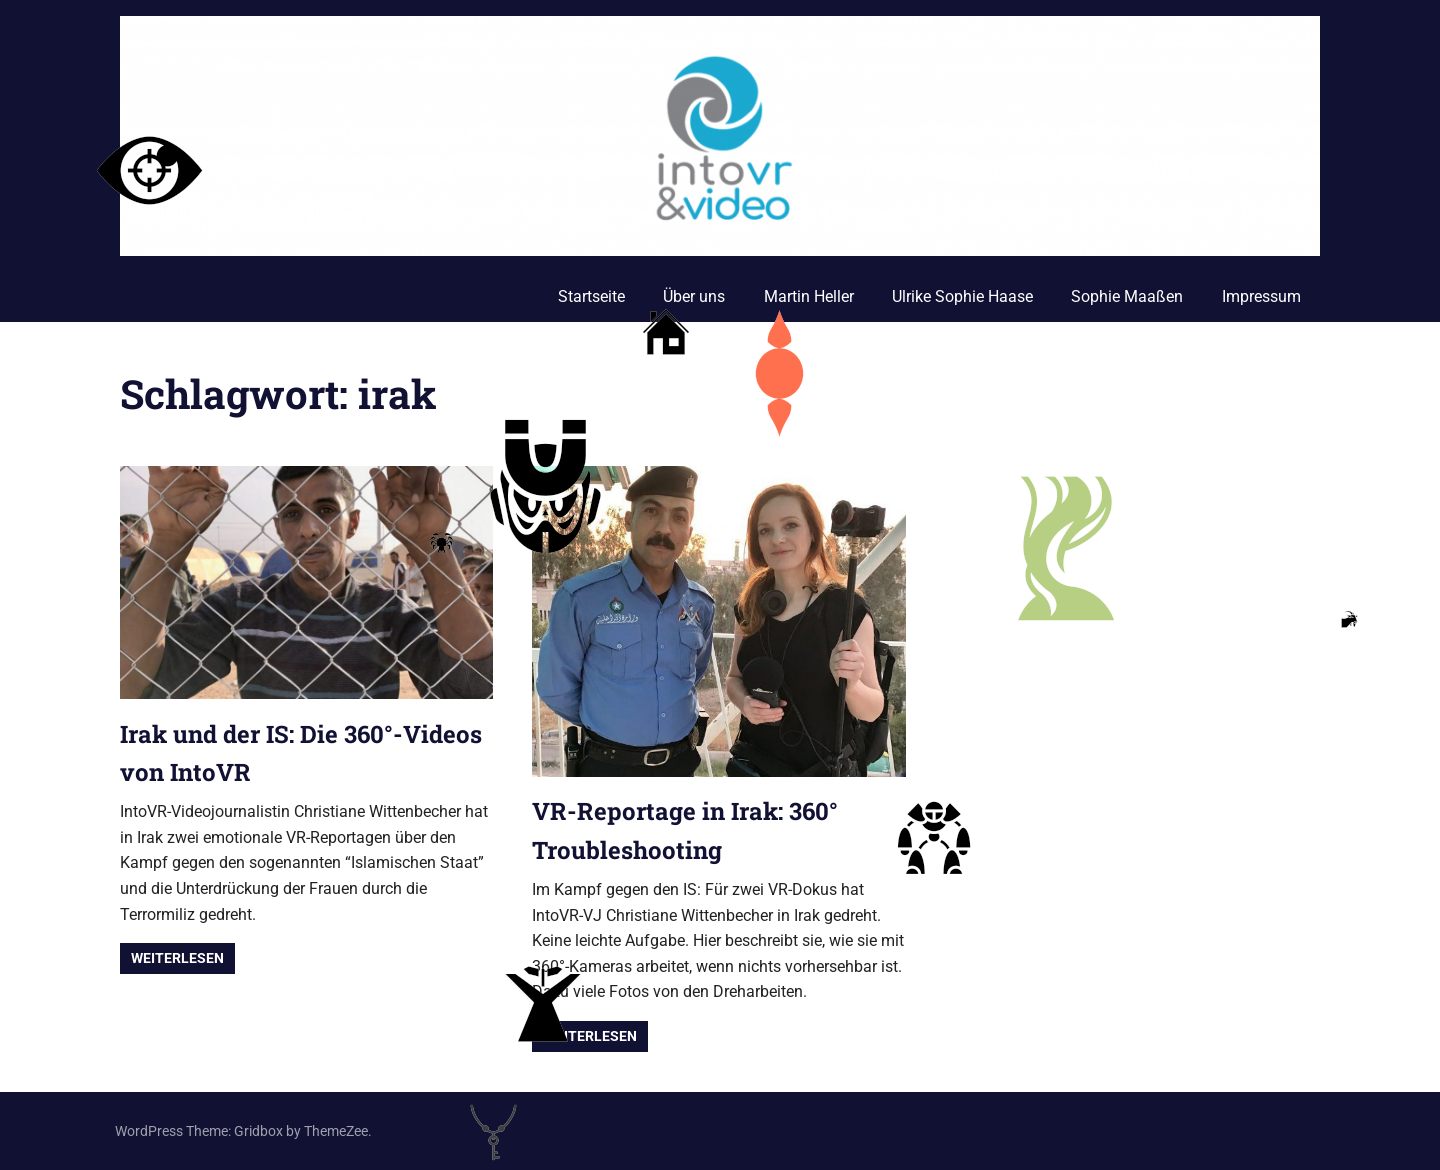 Image resolution: width=1440 pixels, height=1170 pixels. What do you see at coordinates (543, 1004) in the screenshot?
I see `indicates a decision point or branching path` at bounding box center [543, 1004].